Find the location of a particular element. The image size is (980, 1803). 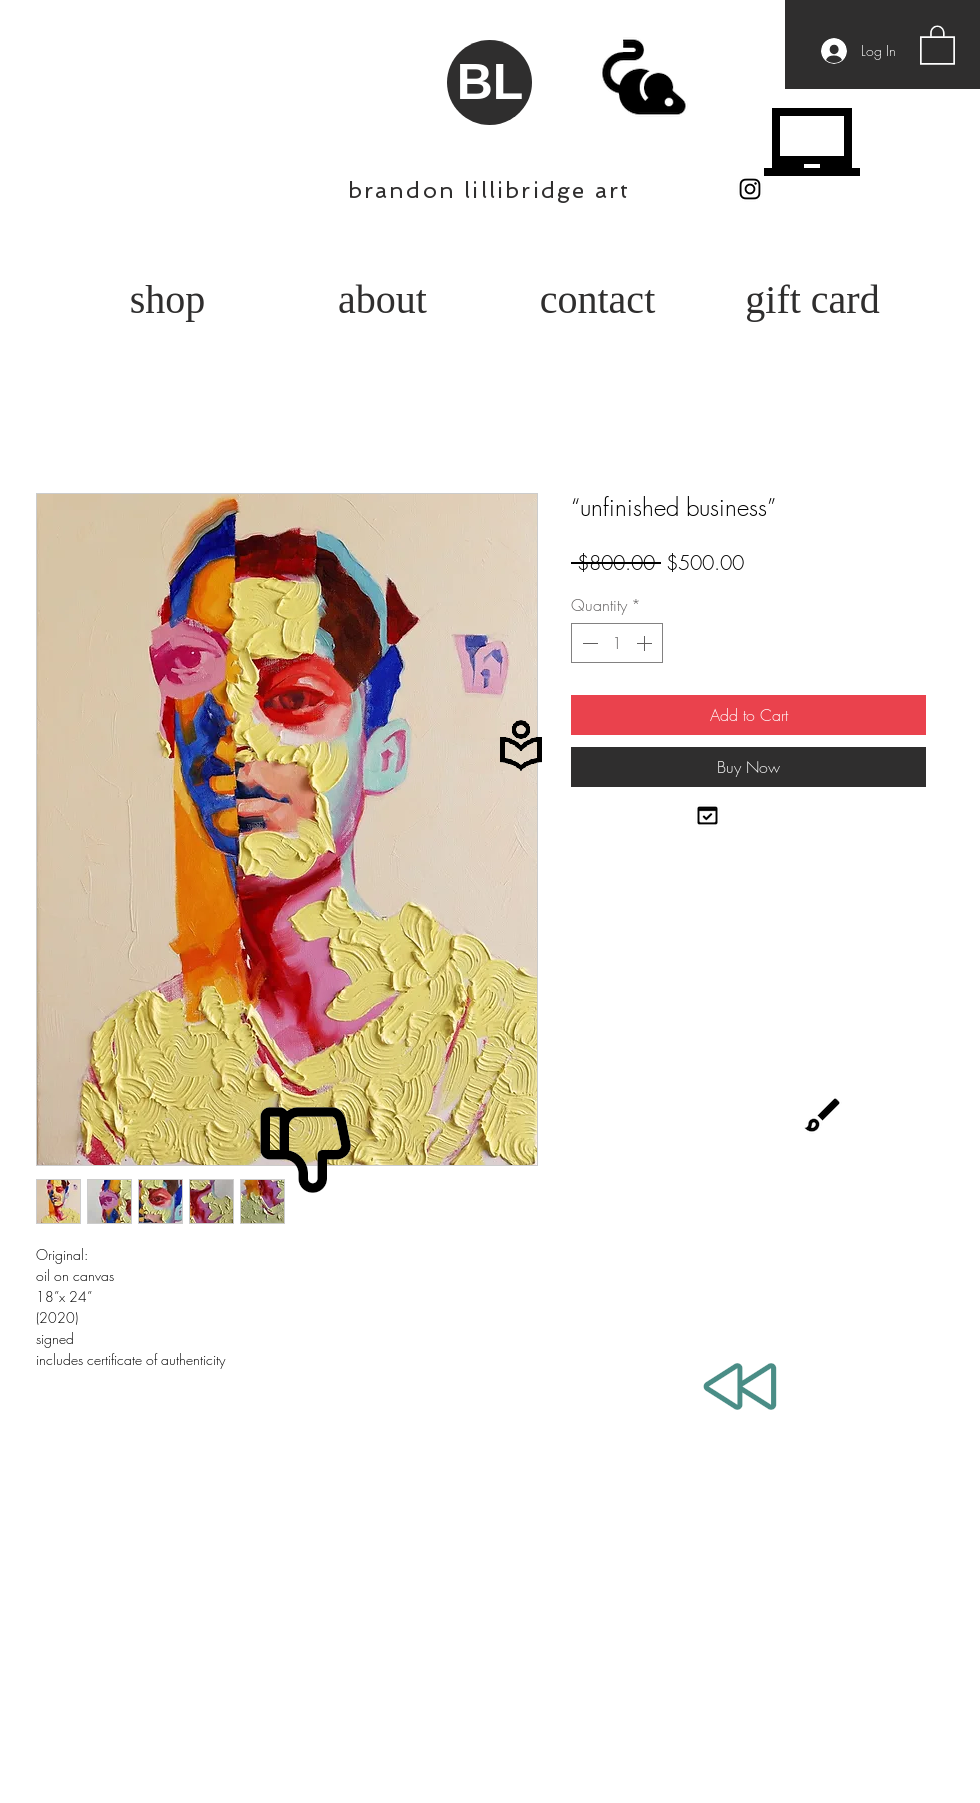

request rodent pest control services is located at coordinates (644, 77).